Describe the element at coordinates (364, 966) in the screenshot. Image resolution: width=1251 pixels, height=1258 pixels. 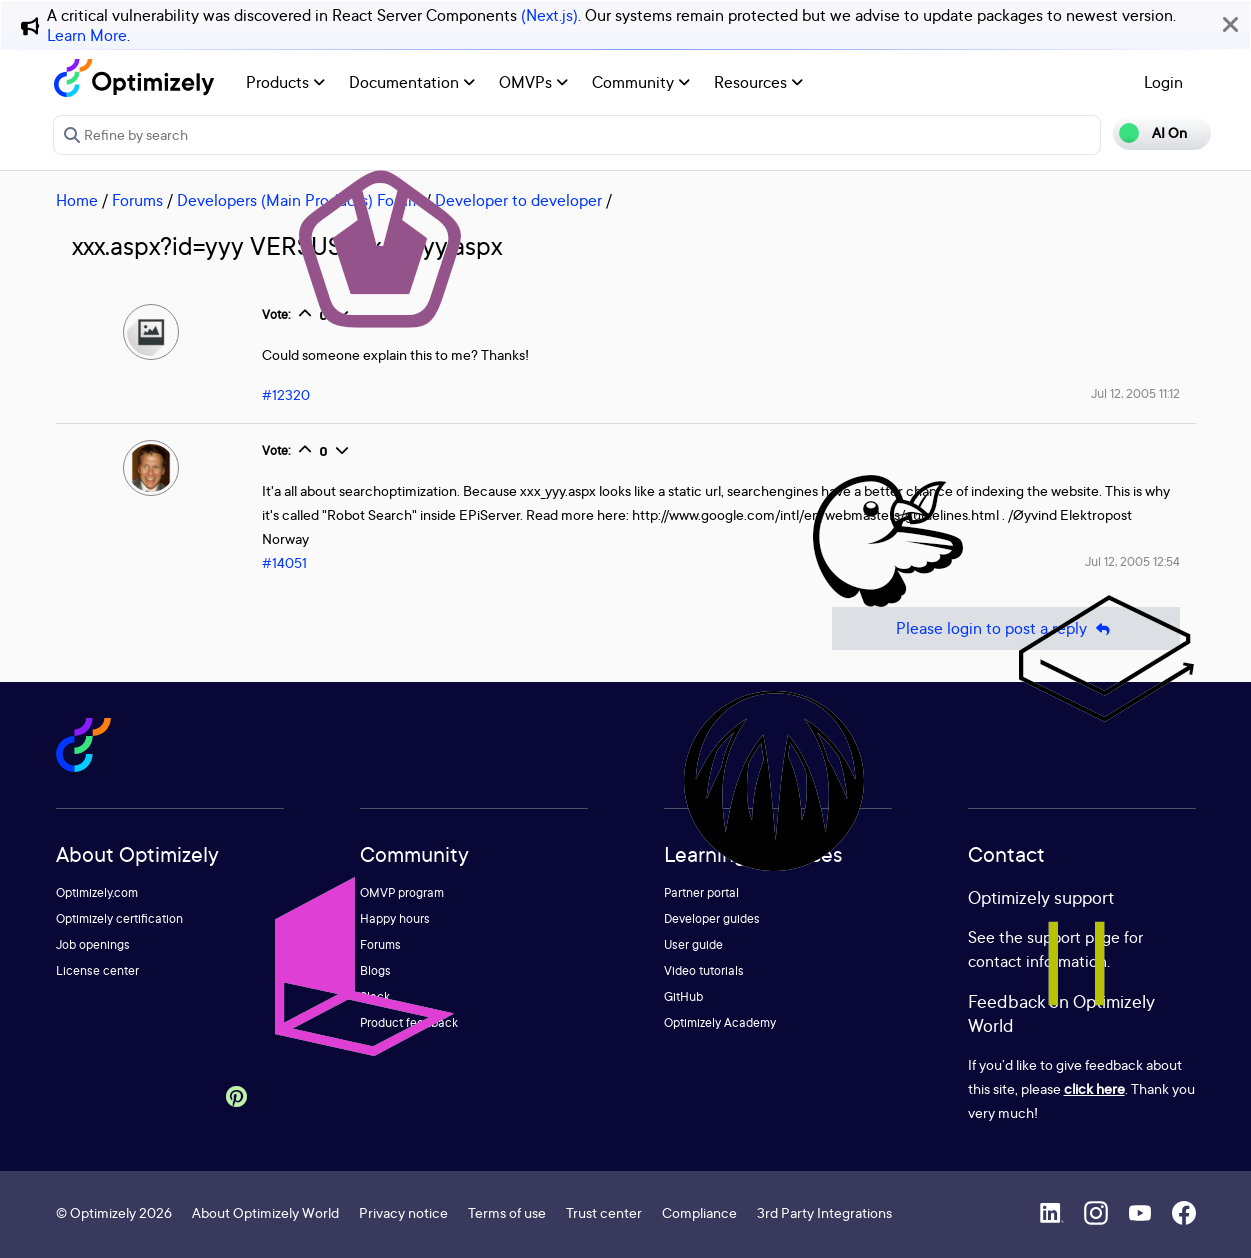
I see `visit nexon's website or services` at that location.